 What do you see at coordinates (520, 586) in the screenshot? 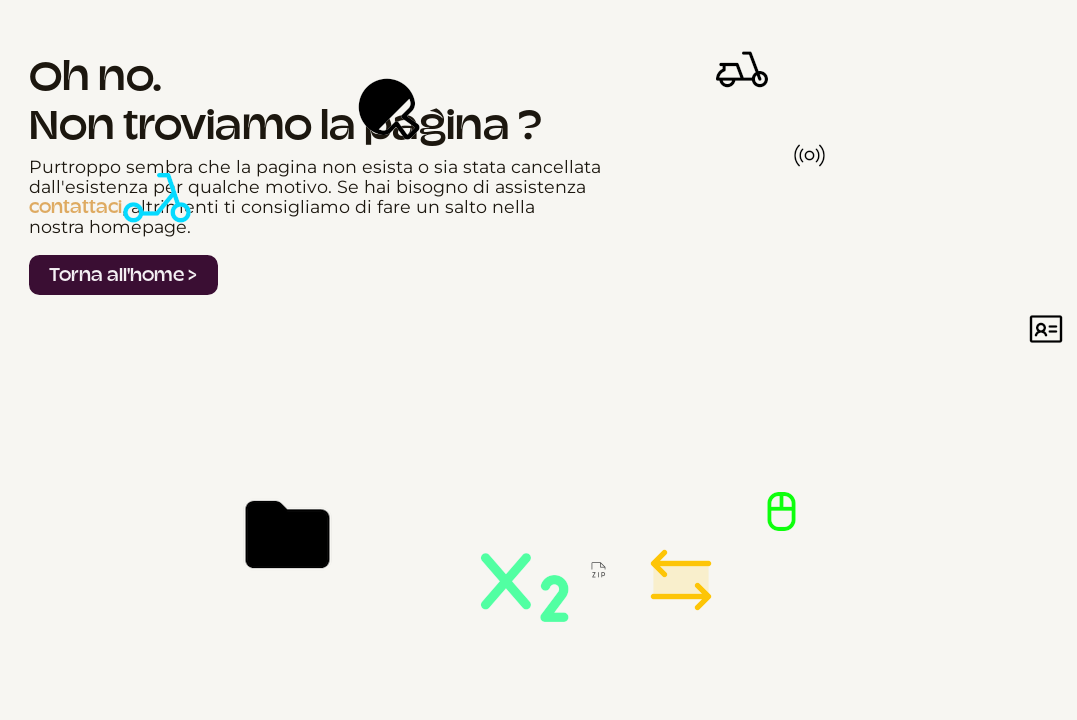
I see `format text as subscript` at bounding box center [520, 586].